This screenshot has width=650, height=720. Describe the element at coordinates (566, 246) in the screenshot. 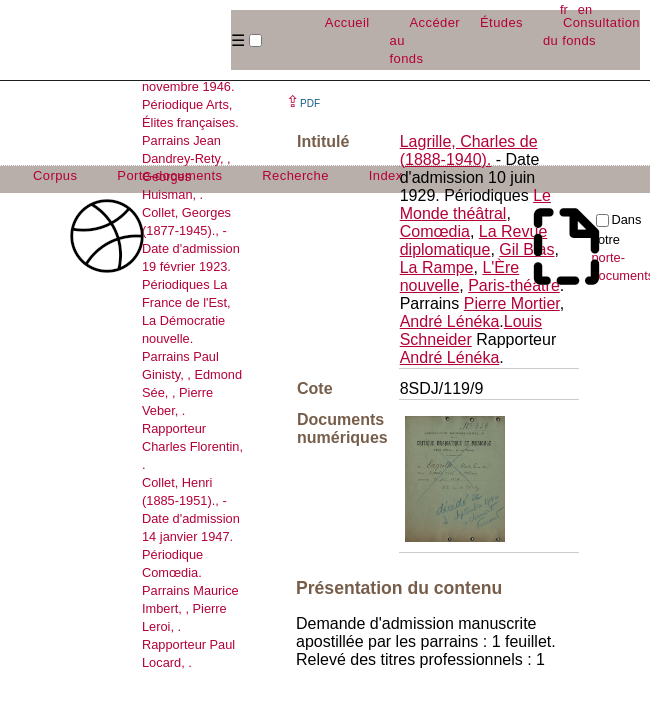

I see `a draft or unsaved document` at that location.